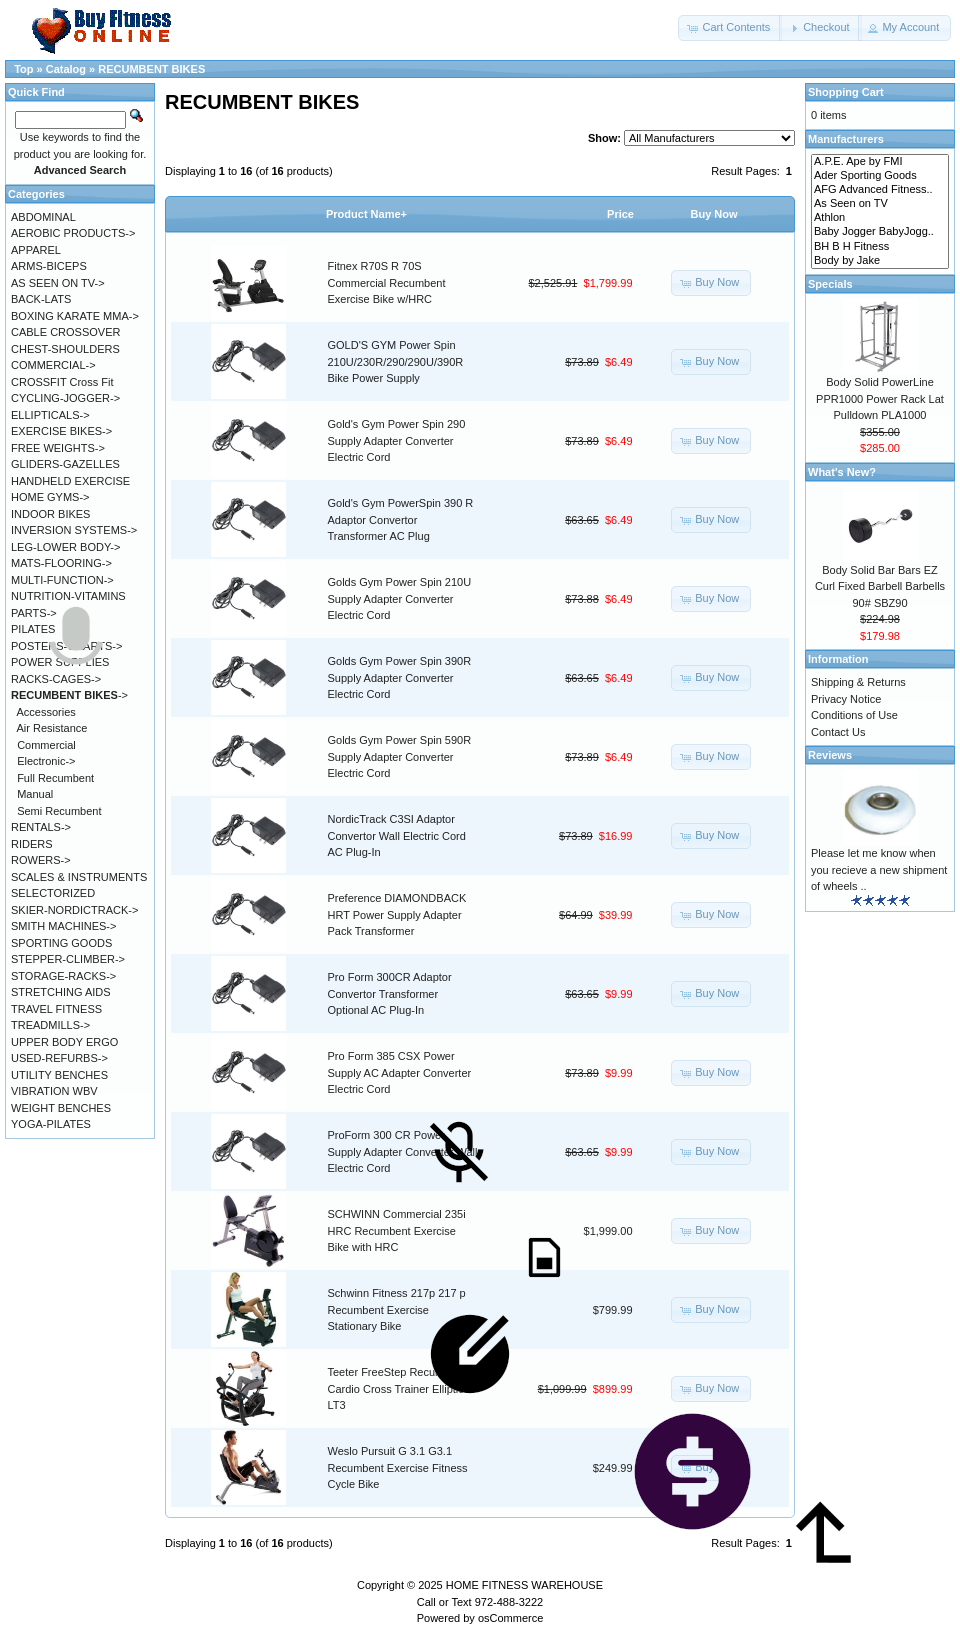 The height and width of the screenshot is (1638, 960). Describe the element at coordinates (470, 1354) in the screenshot. I see `edit your profile` at that location.